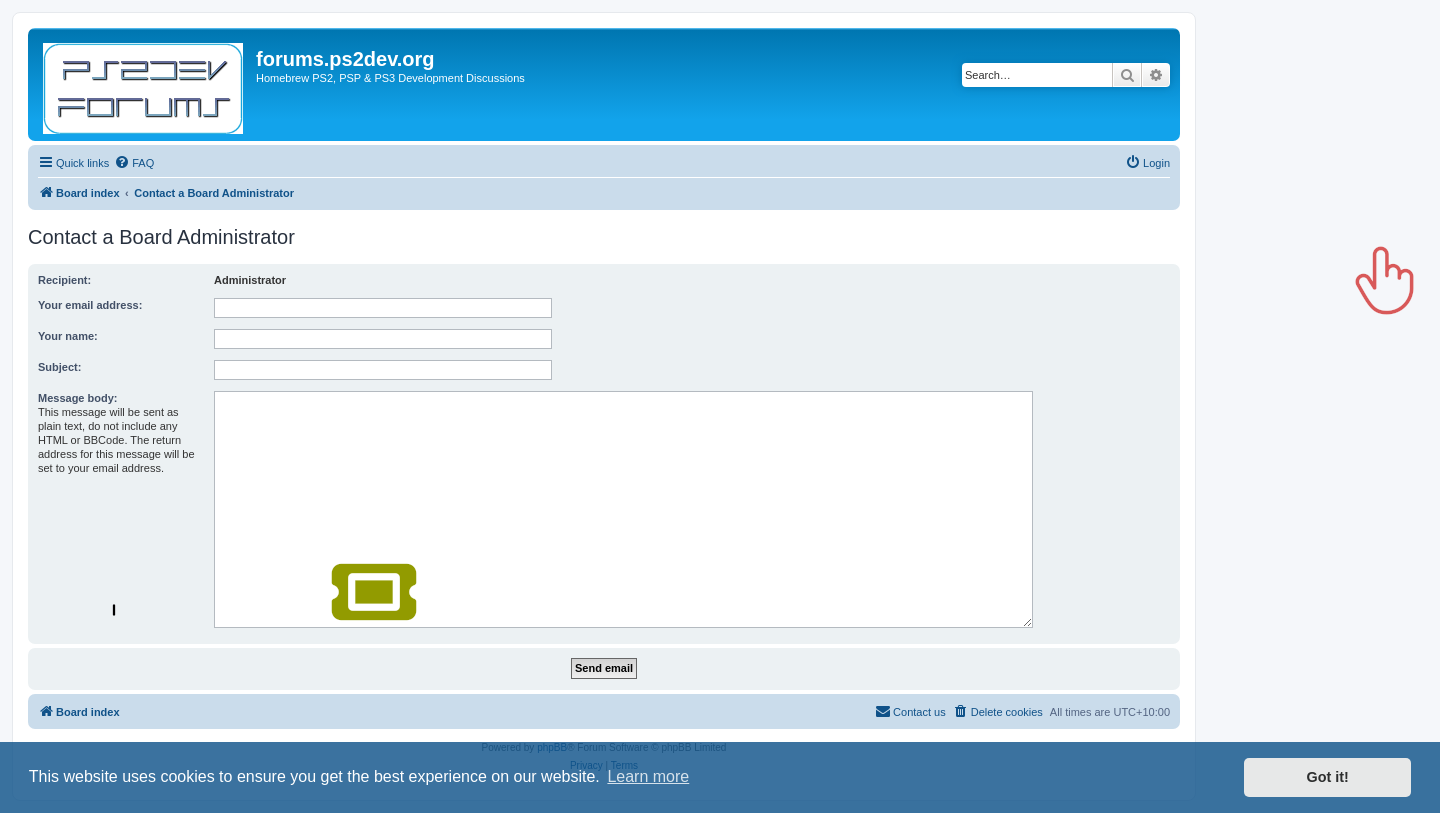  I want to click on indicates information or help is available, so click(114, 610).